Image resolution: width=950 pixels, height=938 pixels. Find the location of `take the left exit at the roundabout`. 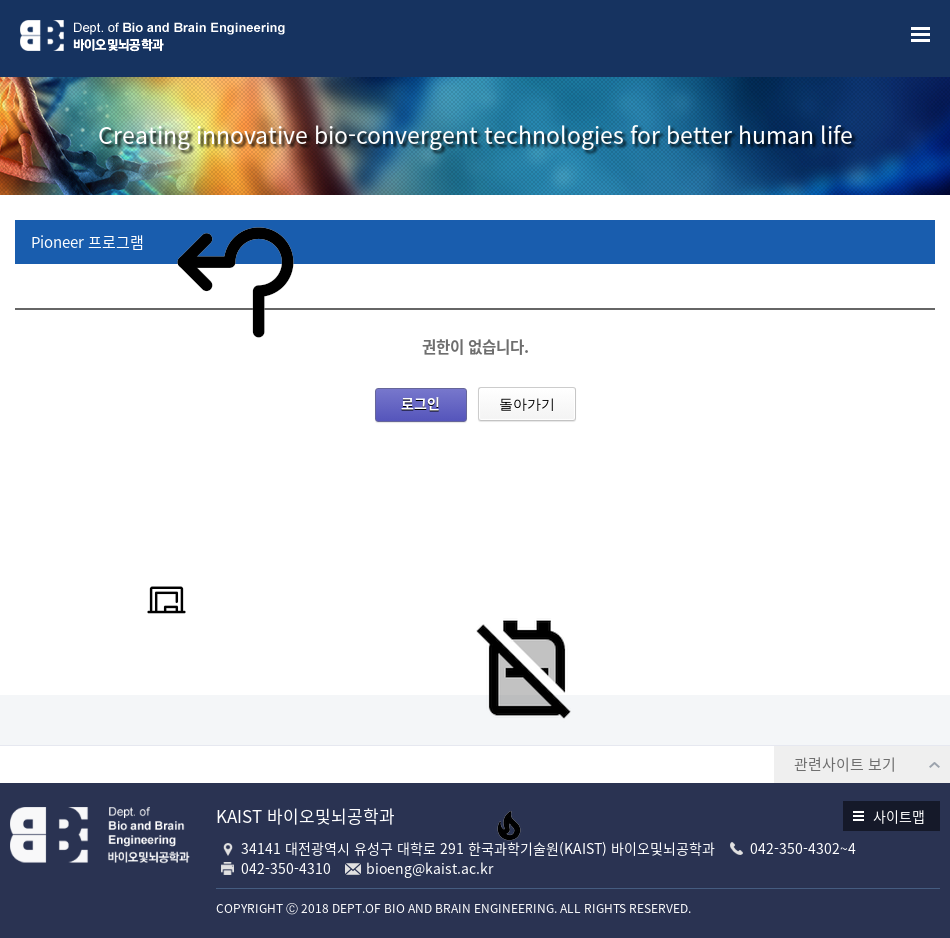

take the left exit at the roundabout is located at coordinates (235, 279).